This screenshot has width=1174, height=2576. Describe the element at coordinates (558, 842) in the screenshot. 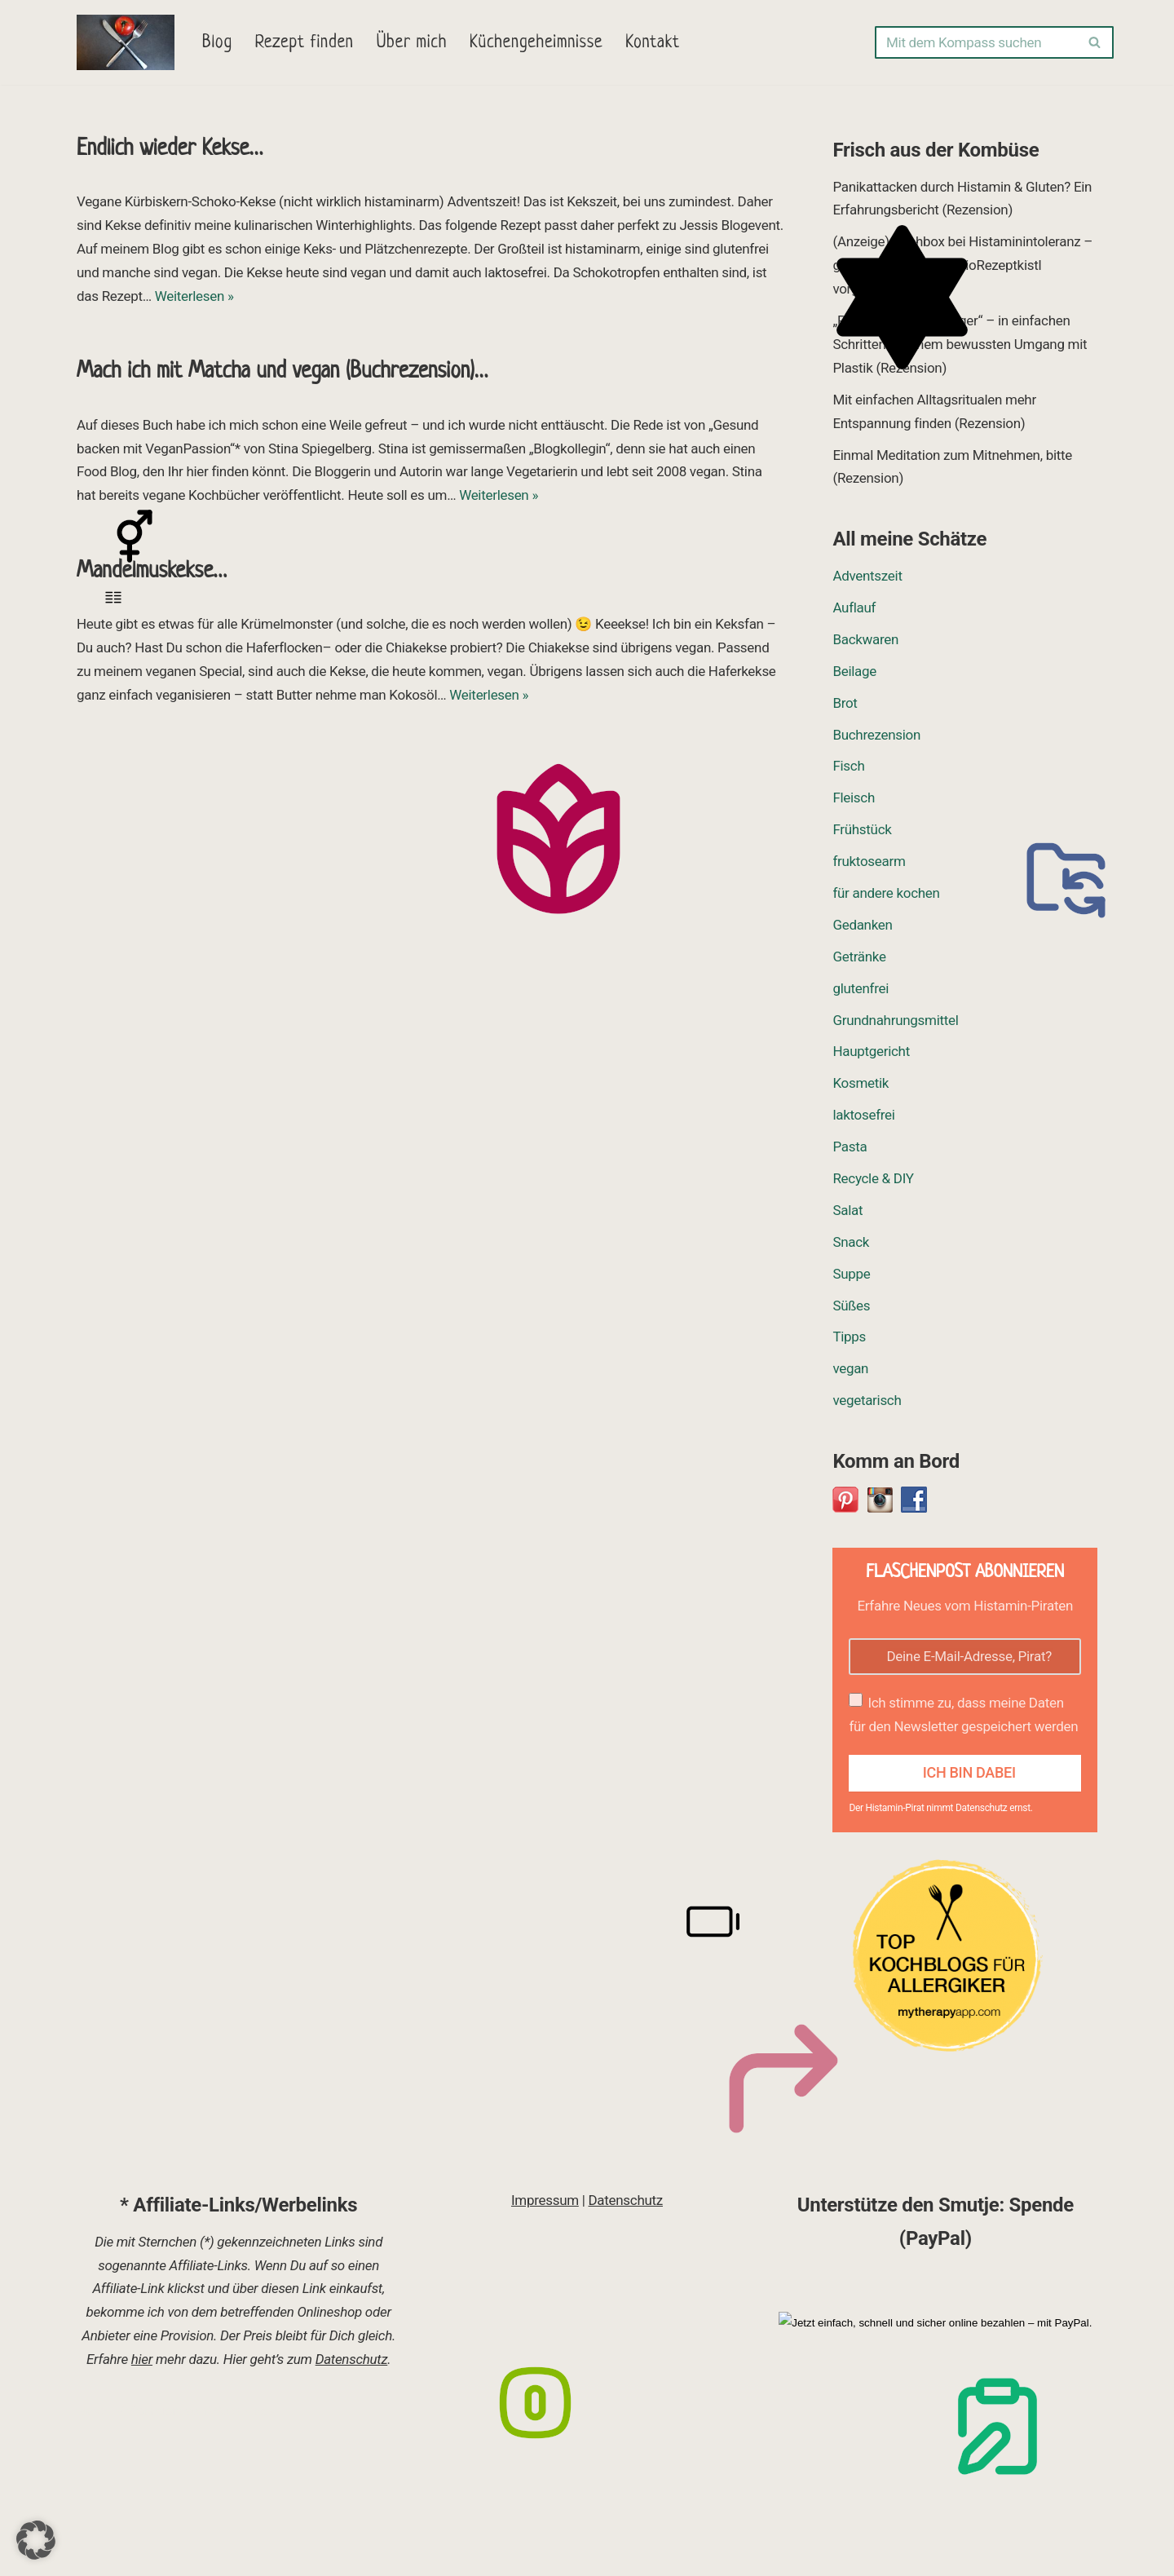

I see `indicates grain or wheat-based ingredients` at that location.